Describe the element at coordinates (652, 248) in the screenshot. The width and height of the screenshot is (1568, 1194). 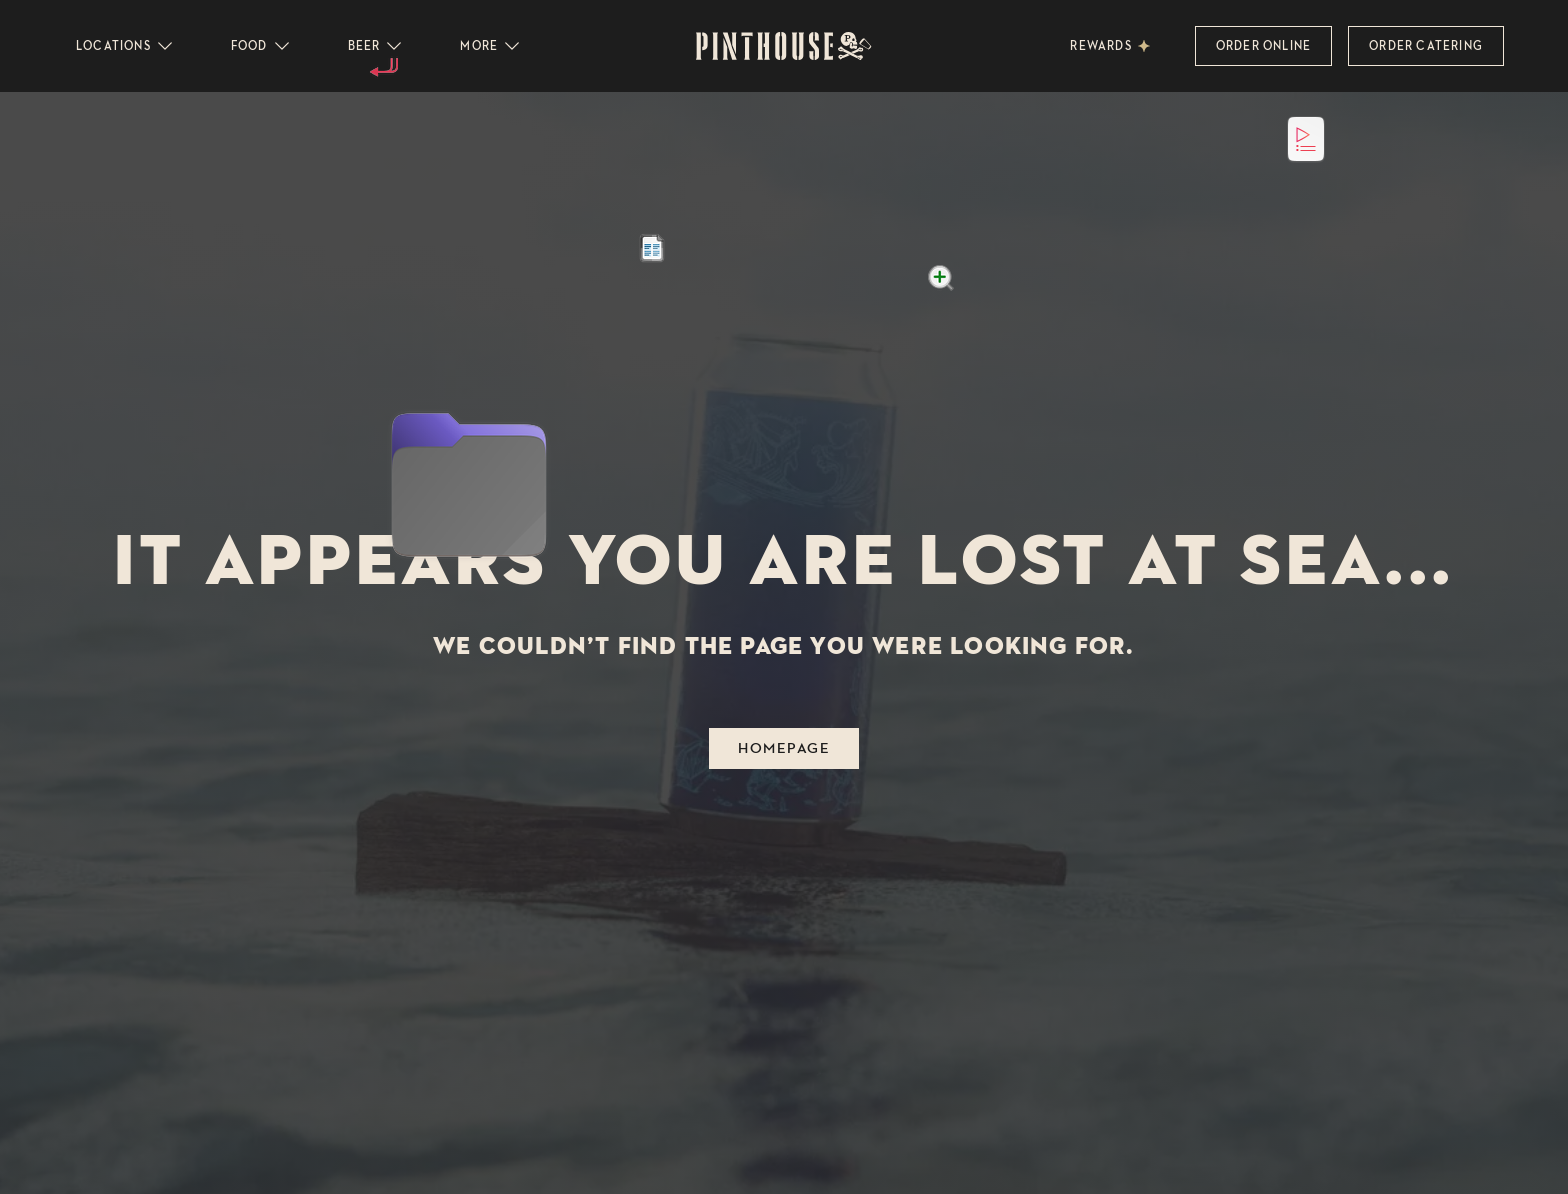
I see `libreoffice master document file type` at that location.